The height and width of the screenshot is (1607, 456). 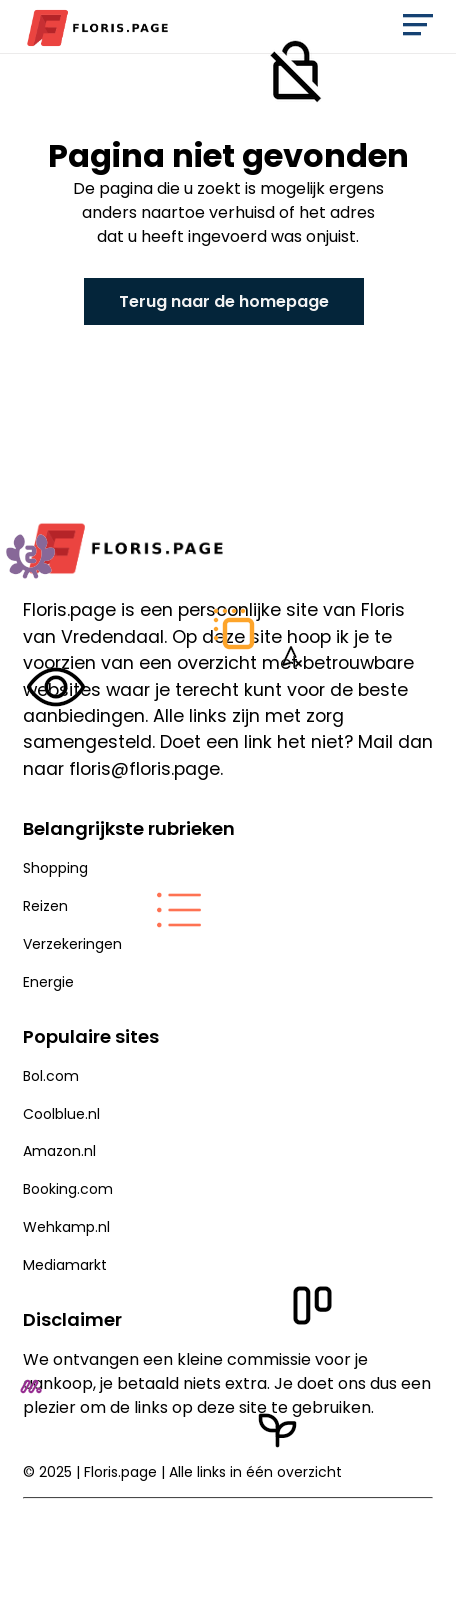 I want to click on switch to card view layout, so click(x=312, y=1305).